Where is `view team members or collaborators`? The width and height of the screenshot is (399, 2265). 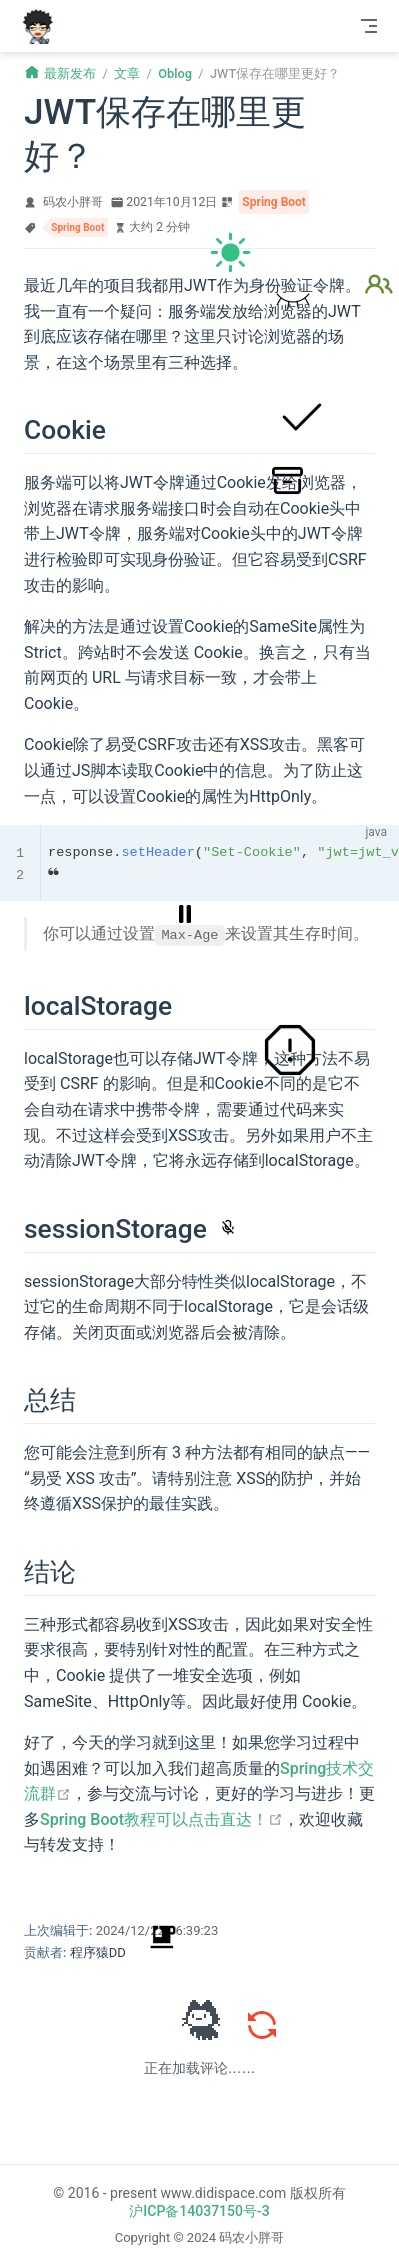
view team members or collaborators is located at coordinates (379, 285).